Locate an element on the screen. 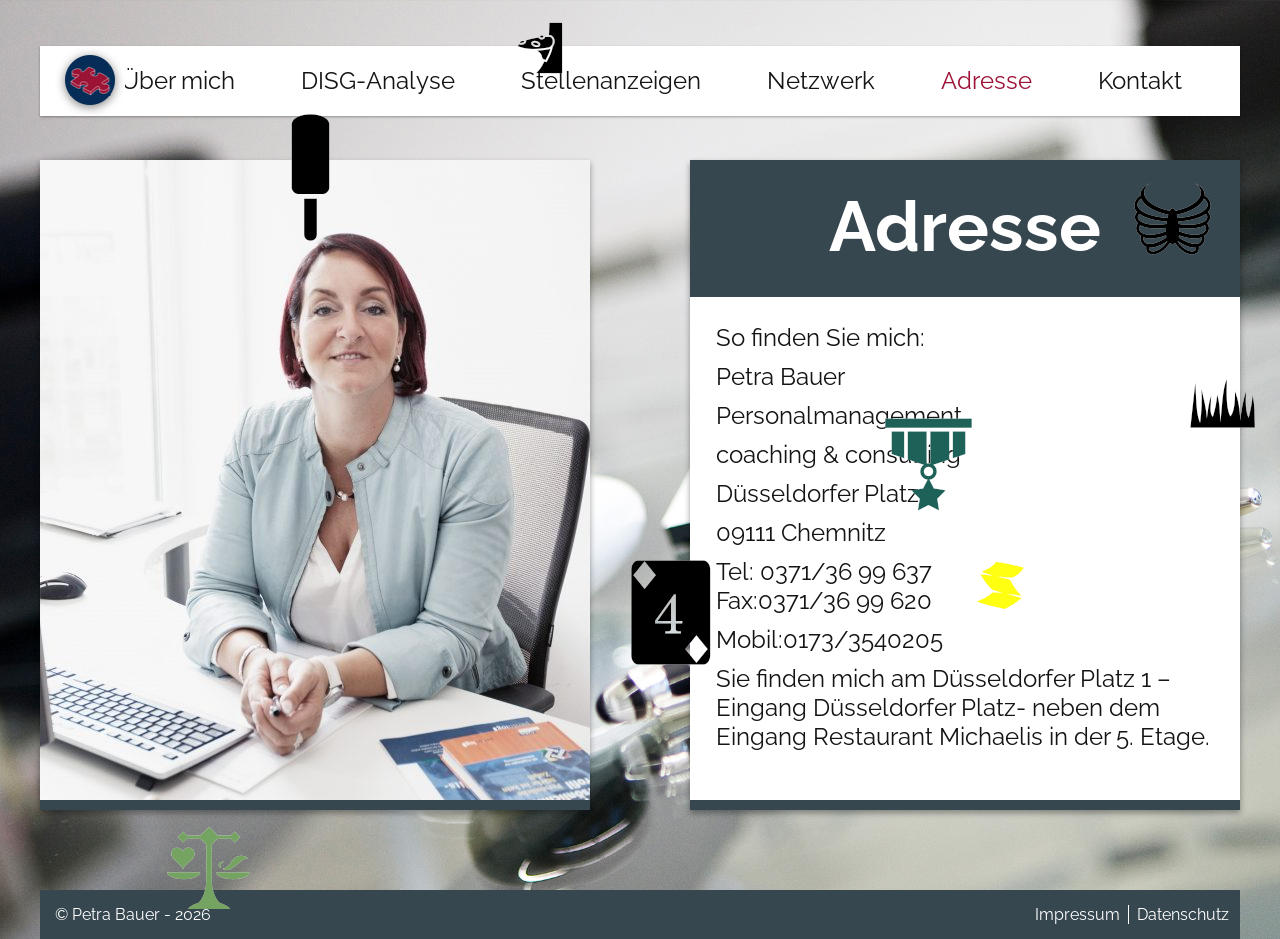 The image size is (1280, 939). balance between love and nature is located at coordinates (208, 867).